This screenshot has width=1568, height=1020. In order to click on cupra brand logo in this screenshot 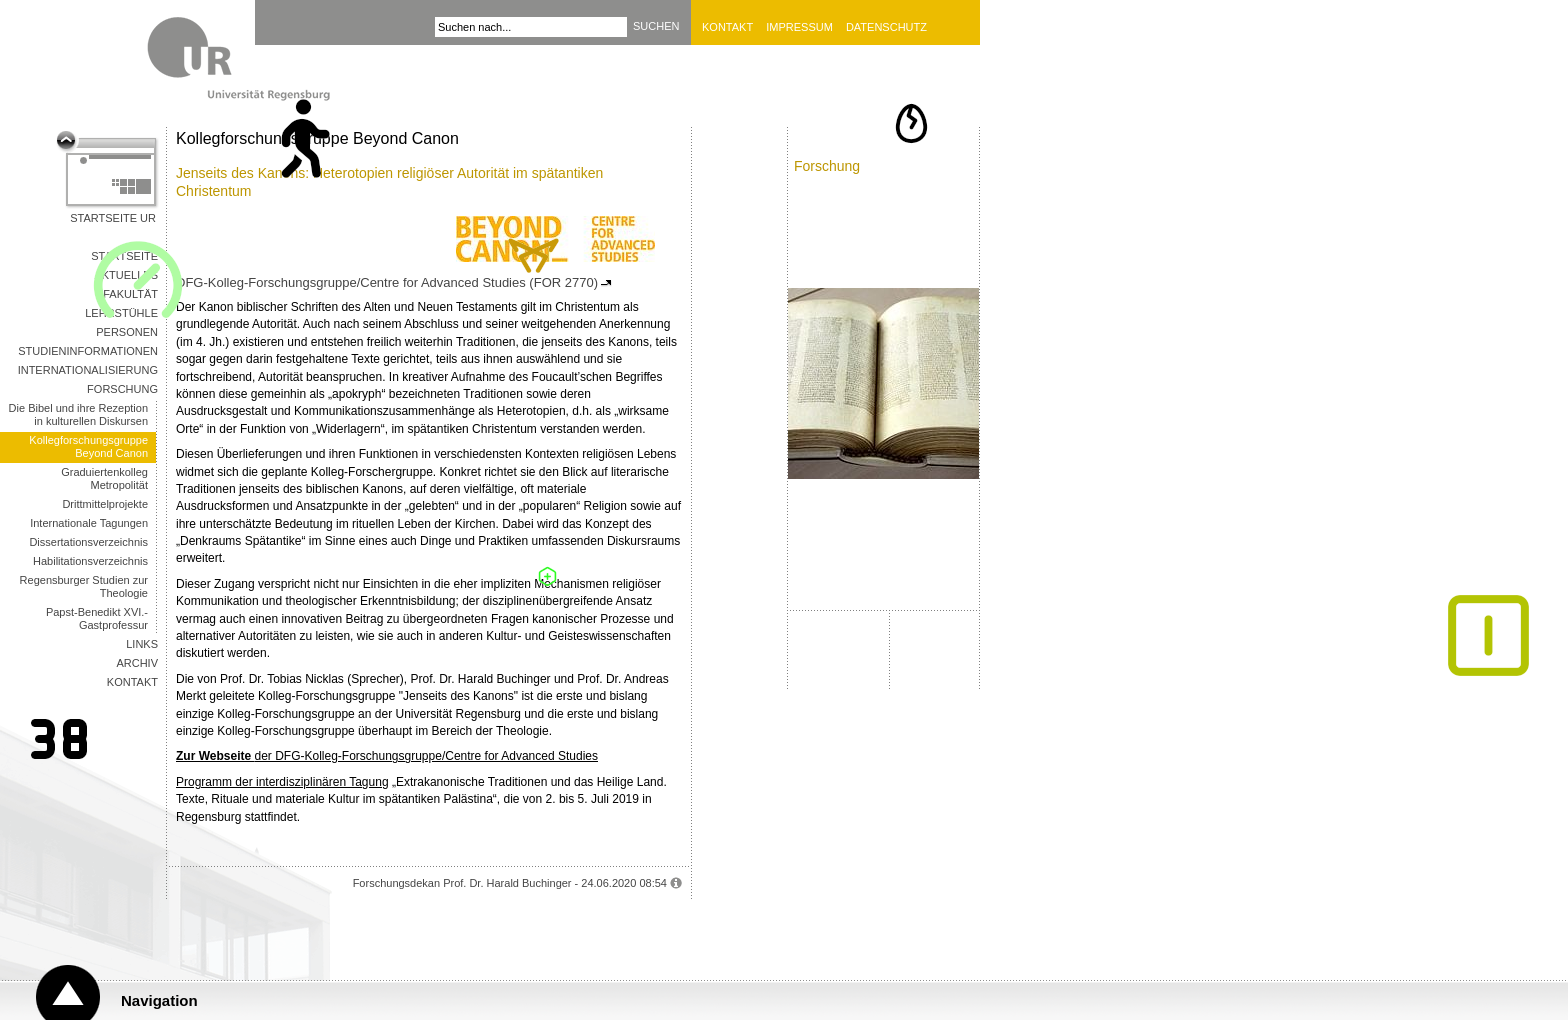, I will do `click(533, 254)`.